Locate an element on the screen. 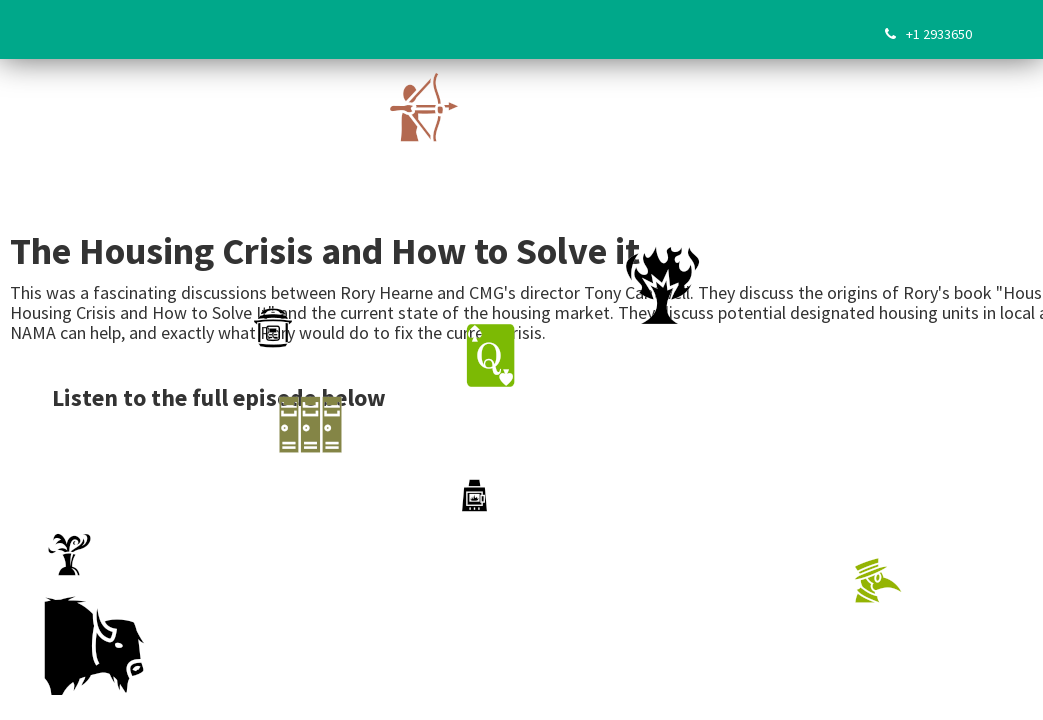 The image size is (1043, 720). indicates a fire hazard or wildfire event is located at coordinates (663, 285).